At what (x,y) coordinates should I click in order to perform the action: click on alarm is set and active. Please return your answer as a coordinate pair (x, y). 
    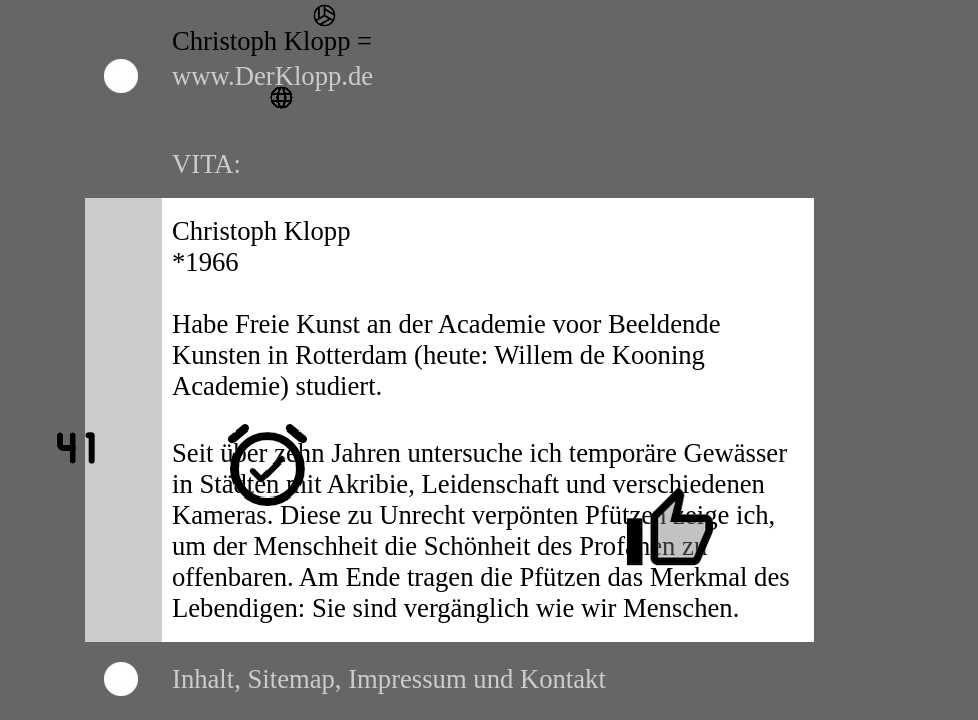
    Looking at the image, I should click on (267, 464).